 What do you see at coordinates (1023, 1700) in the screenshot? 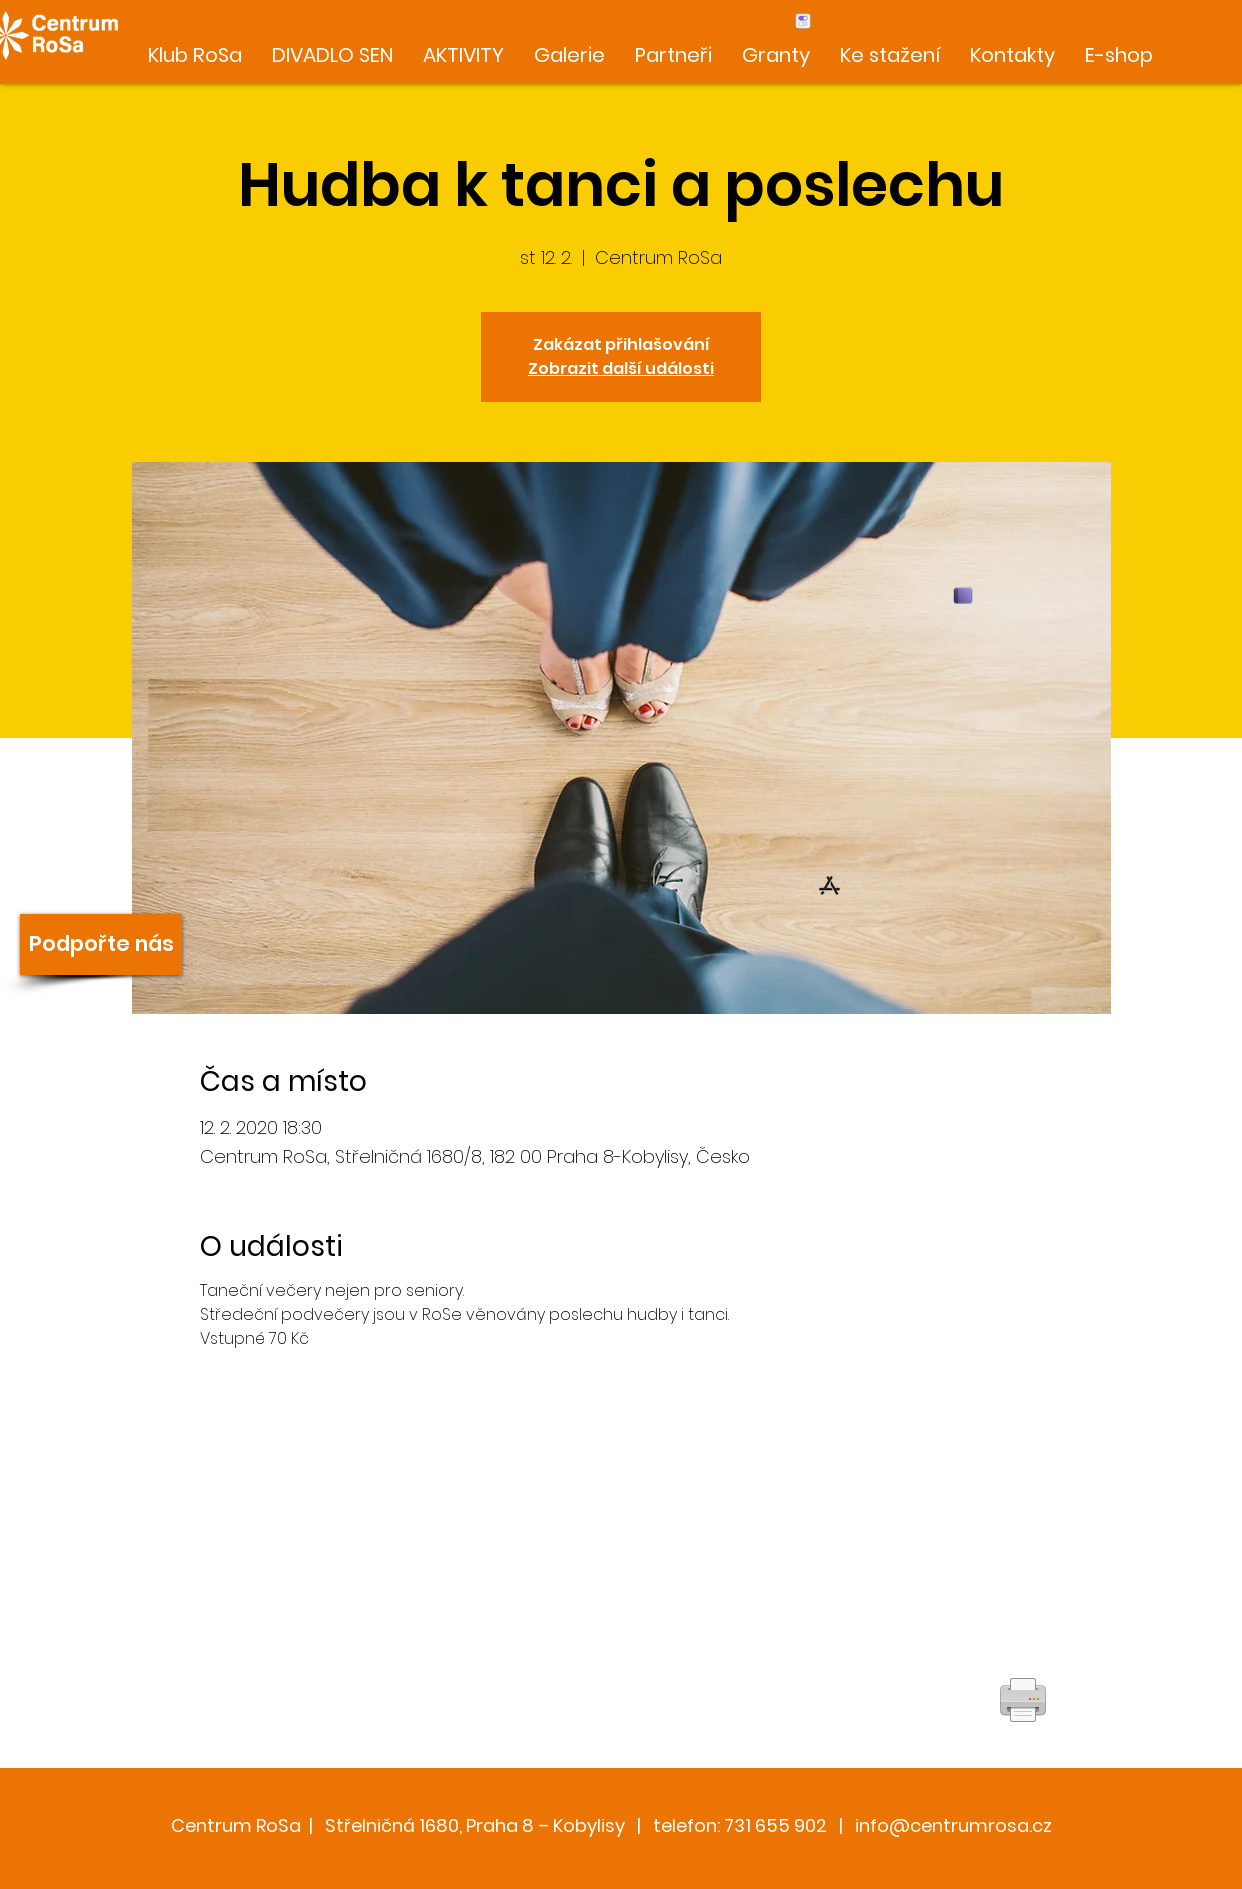
I see `print the current file or document` at bounding box center [1023, 1700].